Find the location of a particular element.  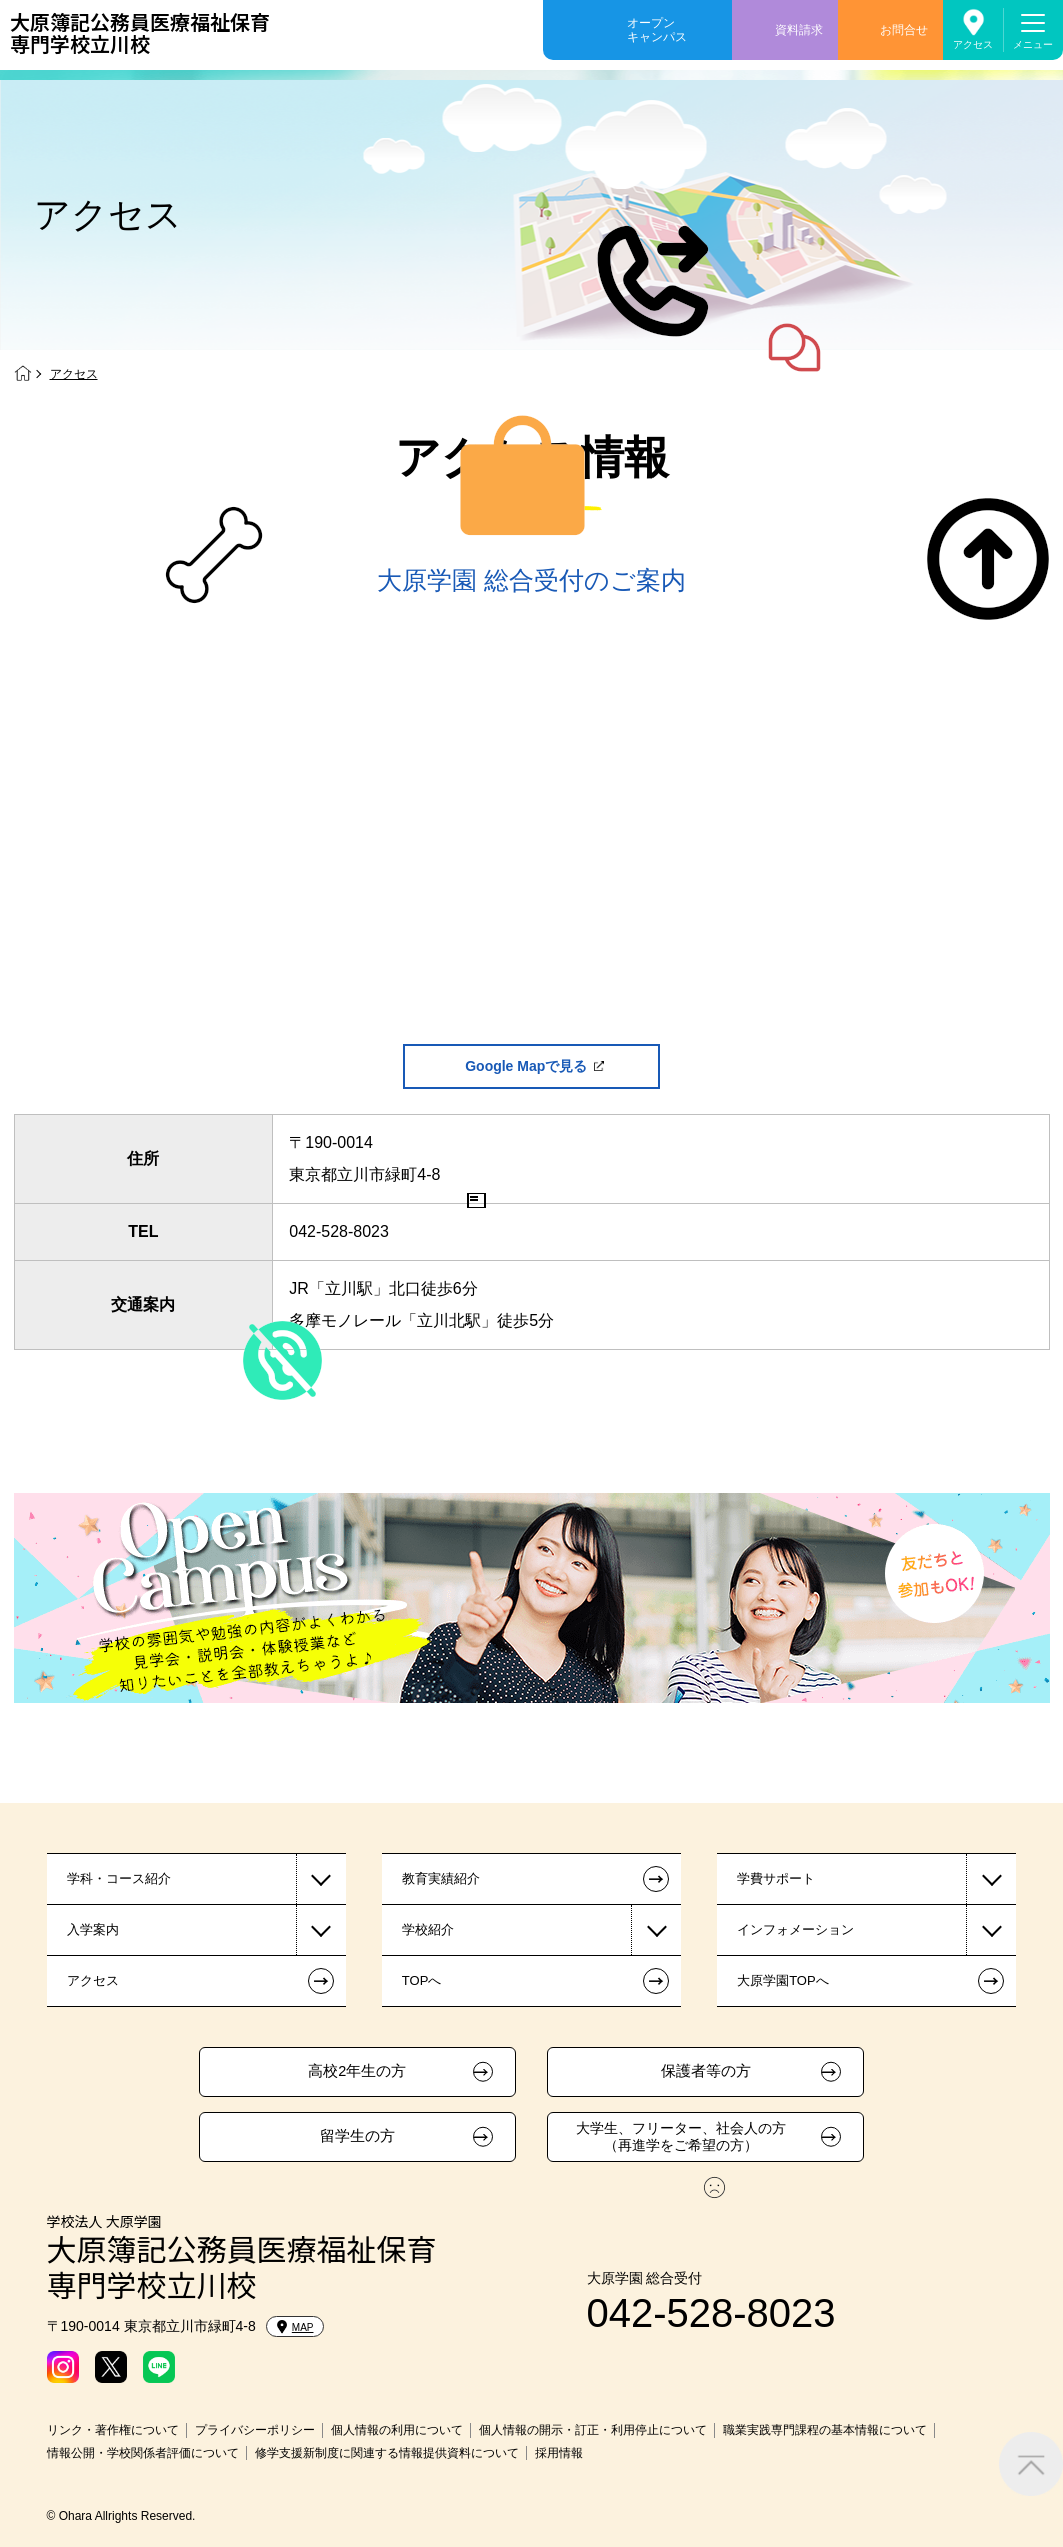

transfer an active call to another person is located at coordinates (655, 279).